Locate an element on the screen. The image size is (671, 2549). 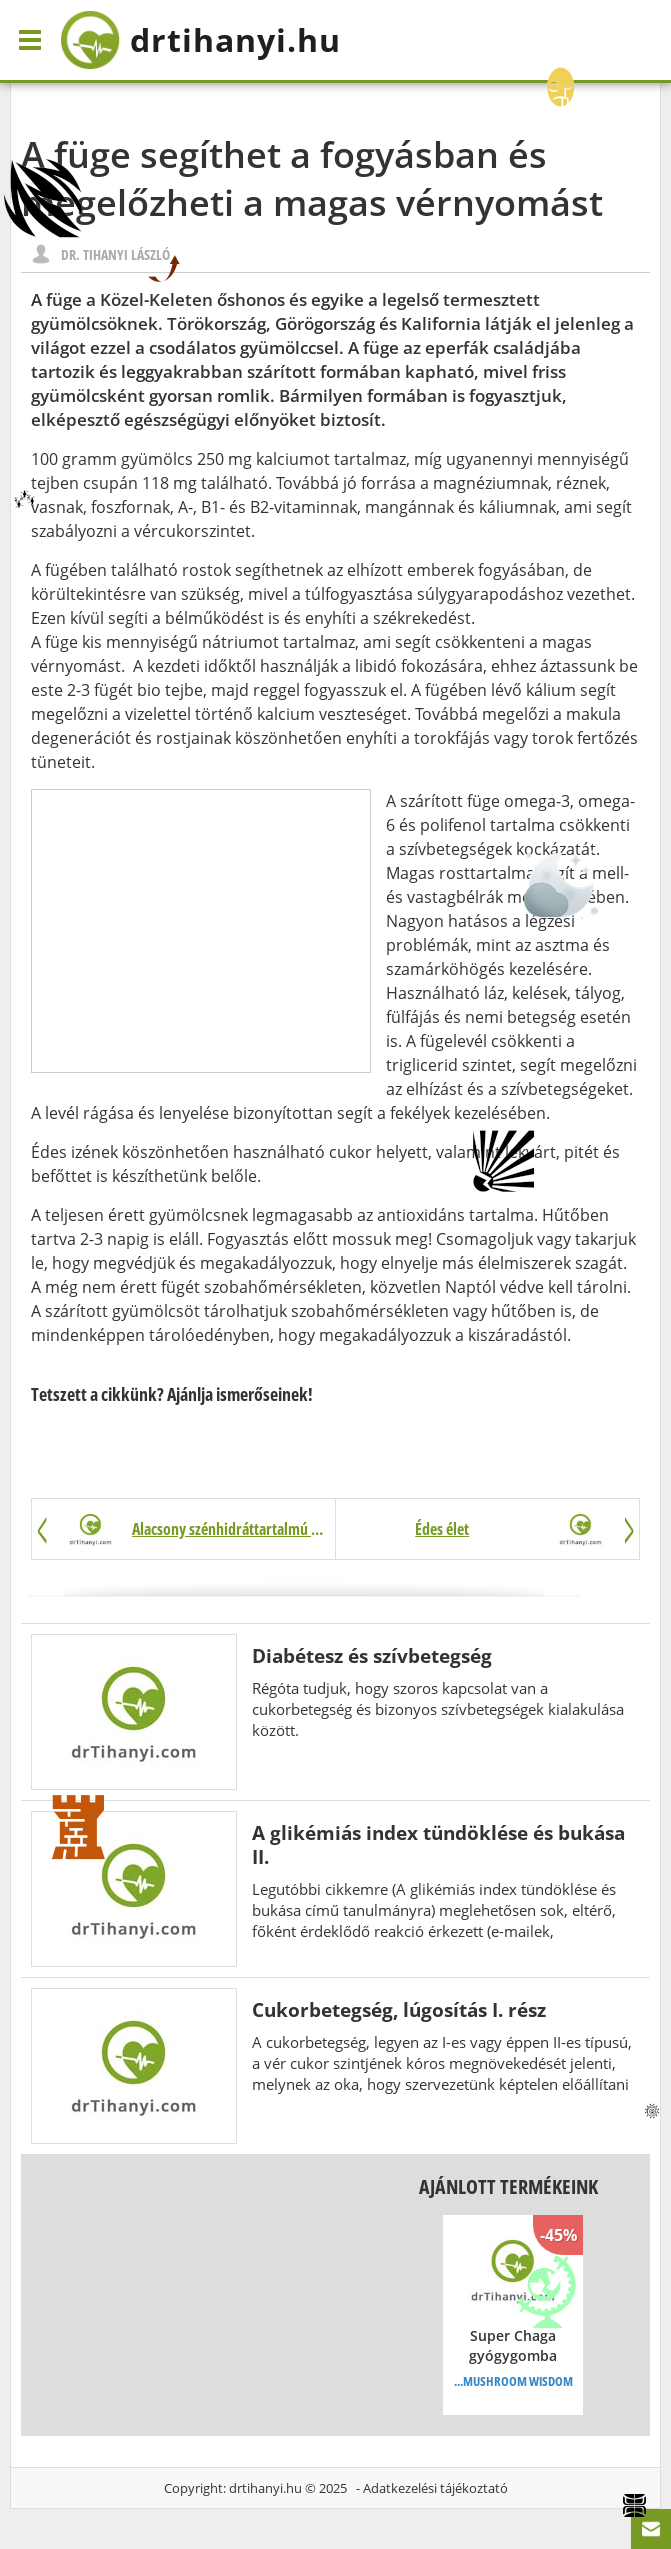
indicates partly cloudy conditions at night is located at coordinates (561, 885).